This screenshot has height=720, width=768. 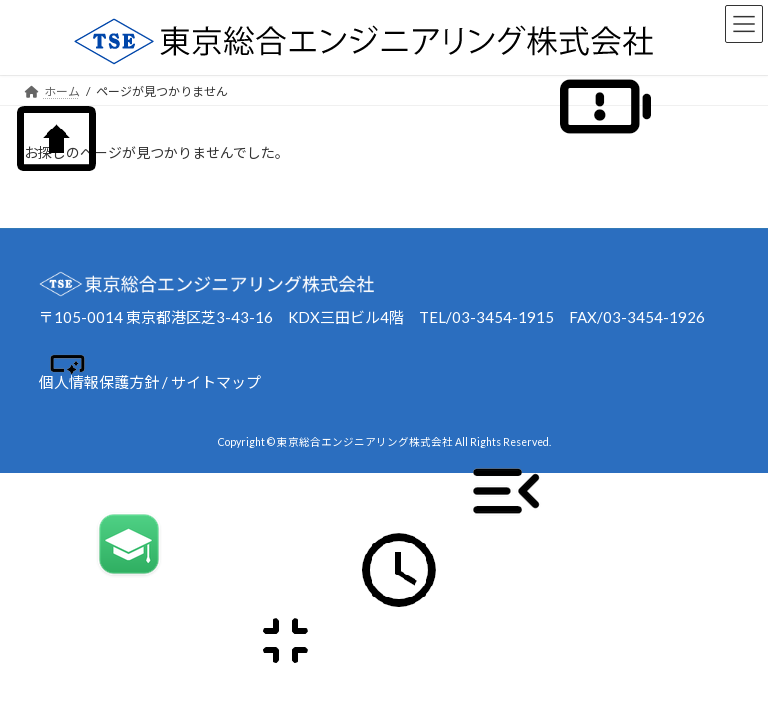 I want to click on exit fullscreen mode, so click(x=285, y=640).